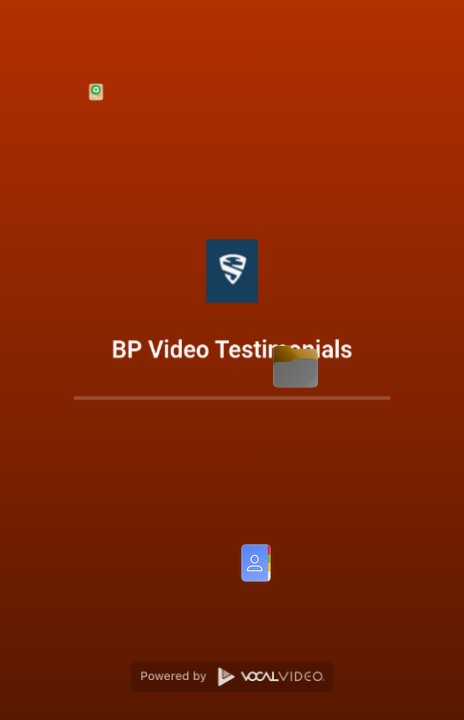  Describe the element at coordinates (256, 563) in the screenshot. I see `open the contacts app` at that location.